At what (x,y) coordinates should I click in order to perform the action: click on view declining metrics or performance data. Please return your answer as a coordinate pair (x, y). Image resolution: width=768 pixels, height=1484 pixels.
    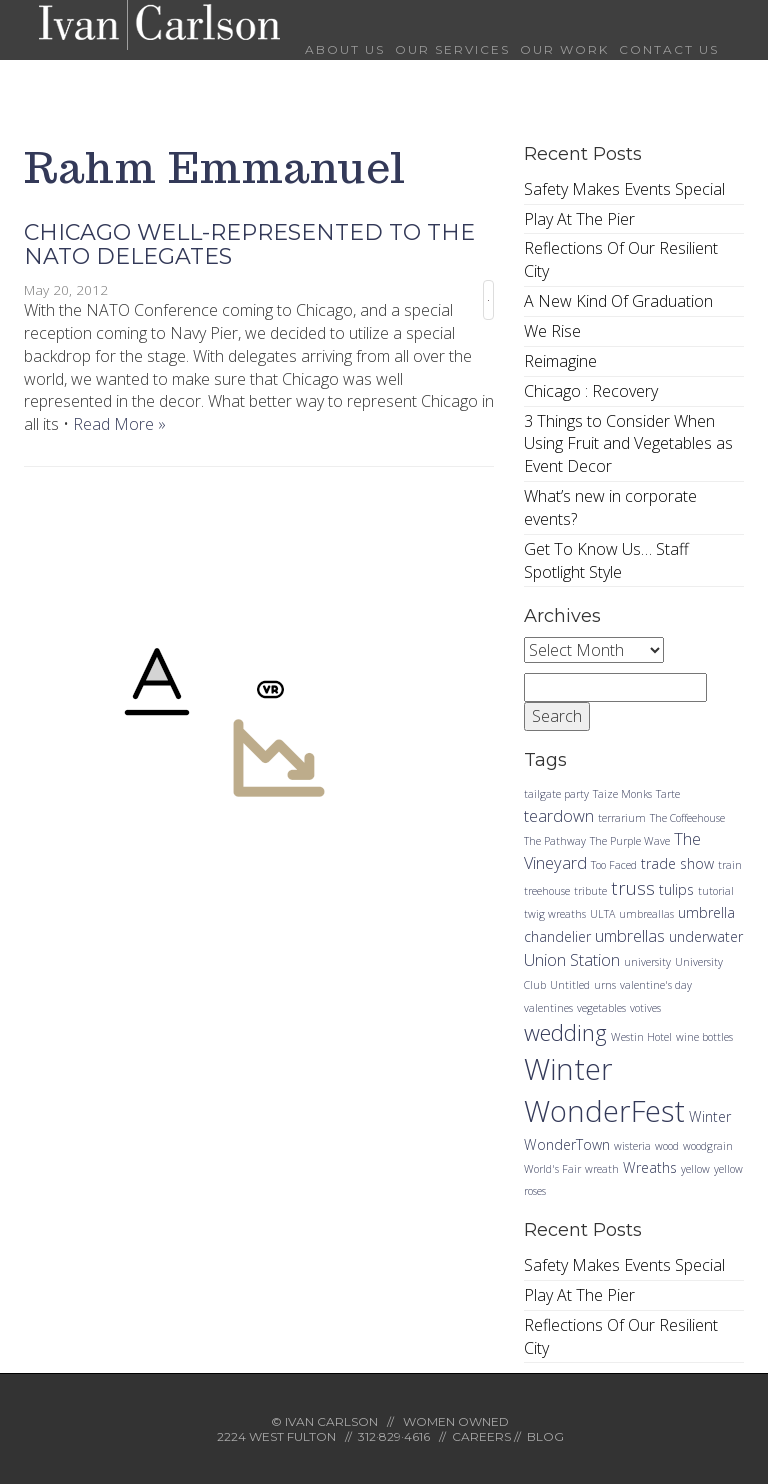
    Looking at the image, I should click on (279, 758).